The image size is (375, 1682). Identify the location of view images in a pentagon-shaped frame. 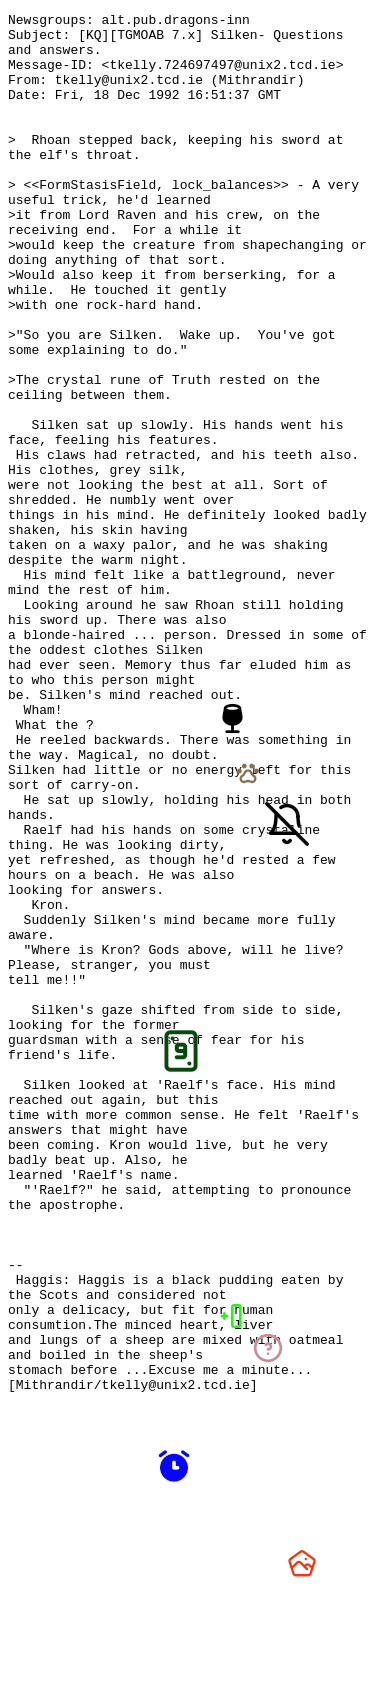
(302, 1564).